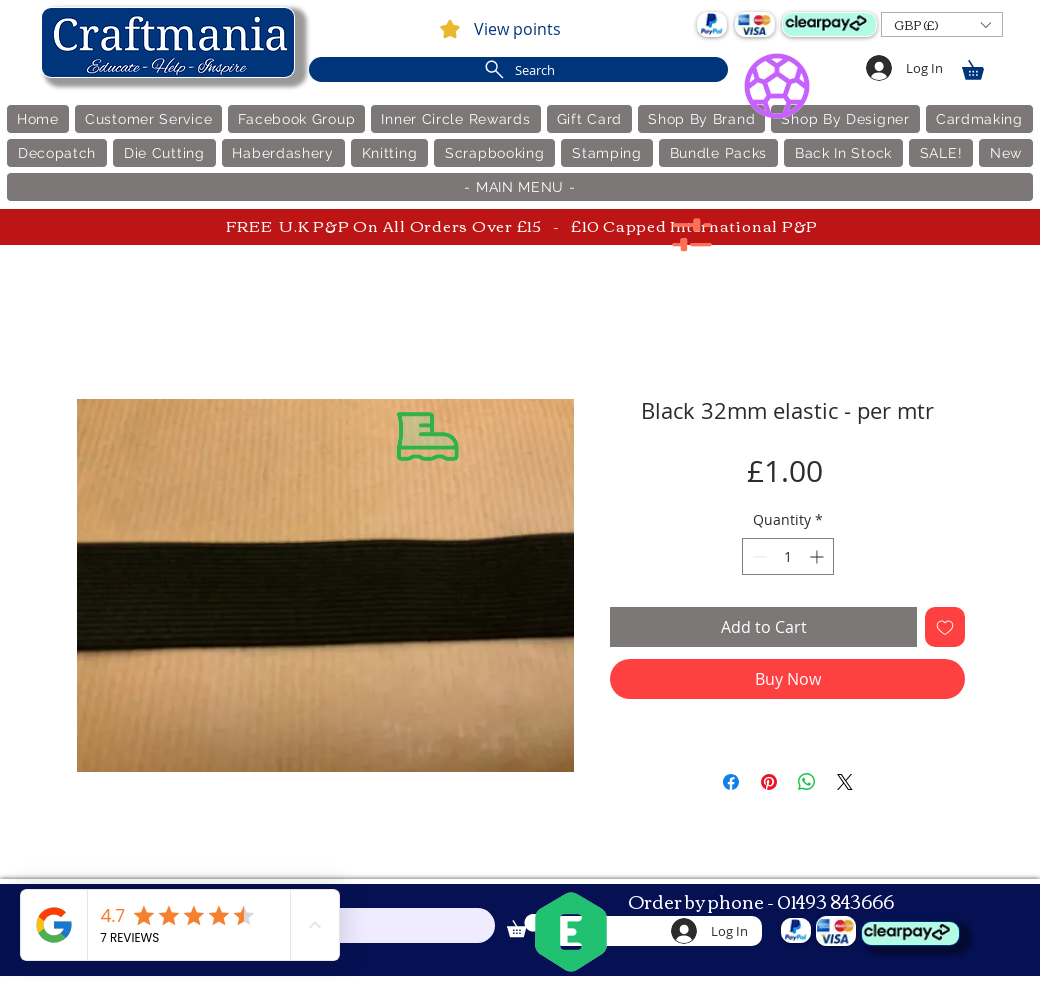 The height and width of the screenshot is (981, 1040). Describe the element at coordinates (777, 86) in the screenshot. I see `access soccer or football content` at that location.